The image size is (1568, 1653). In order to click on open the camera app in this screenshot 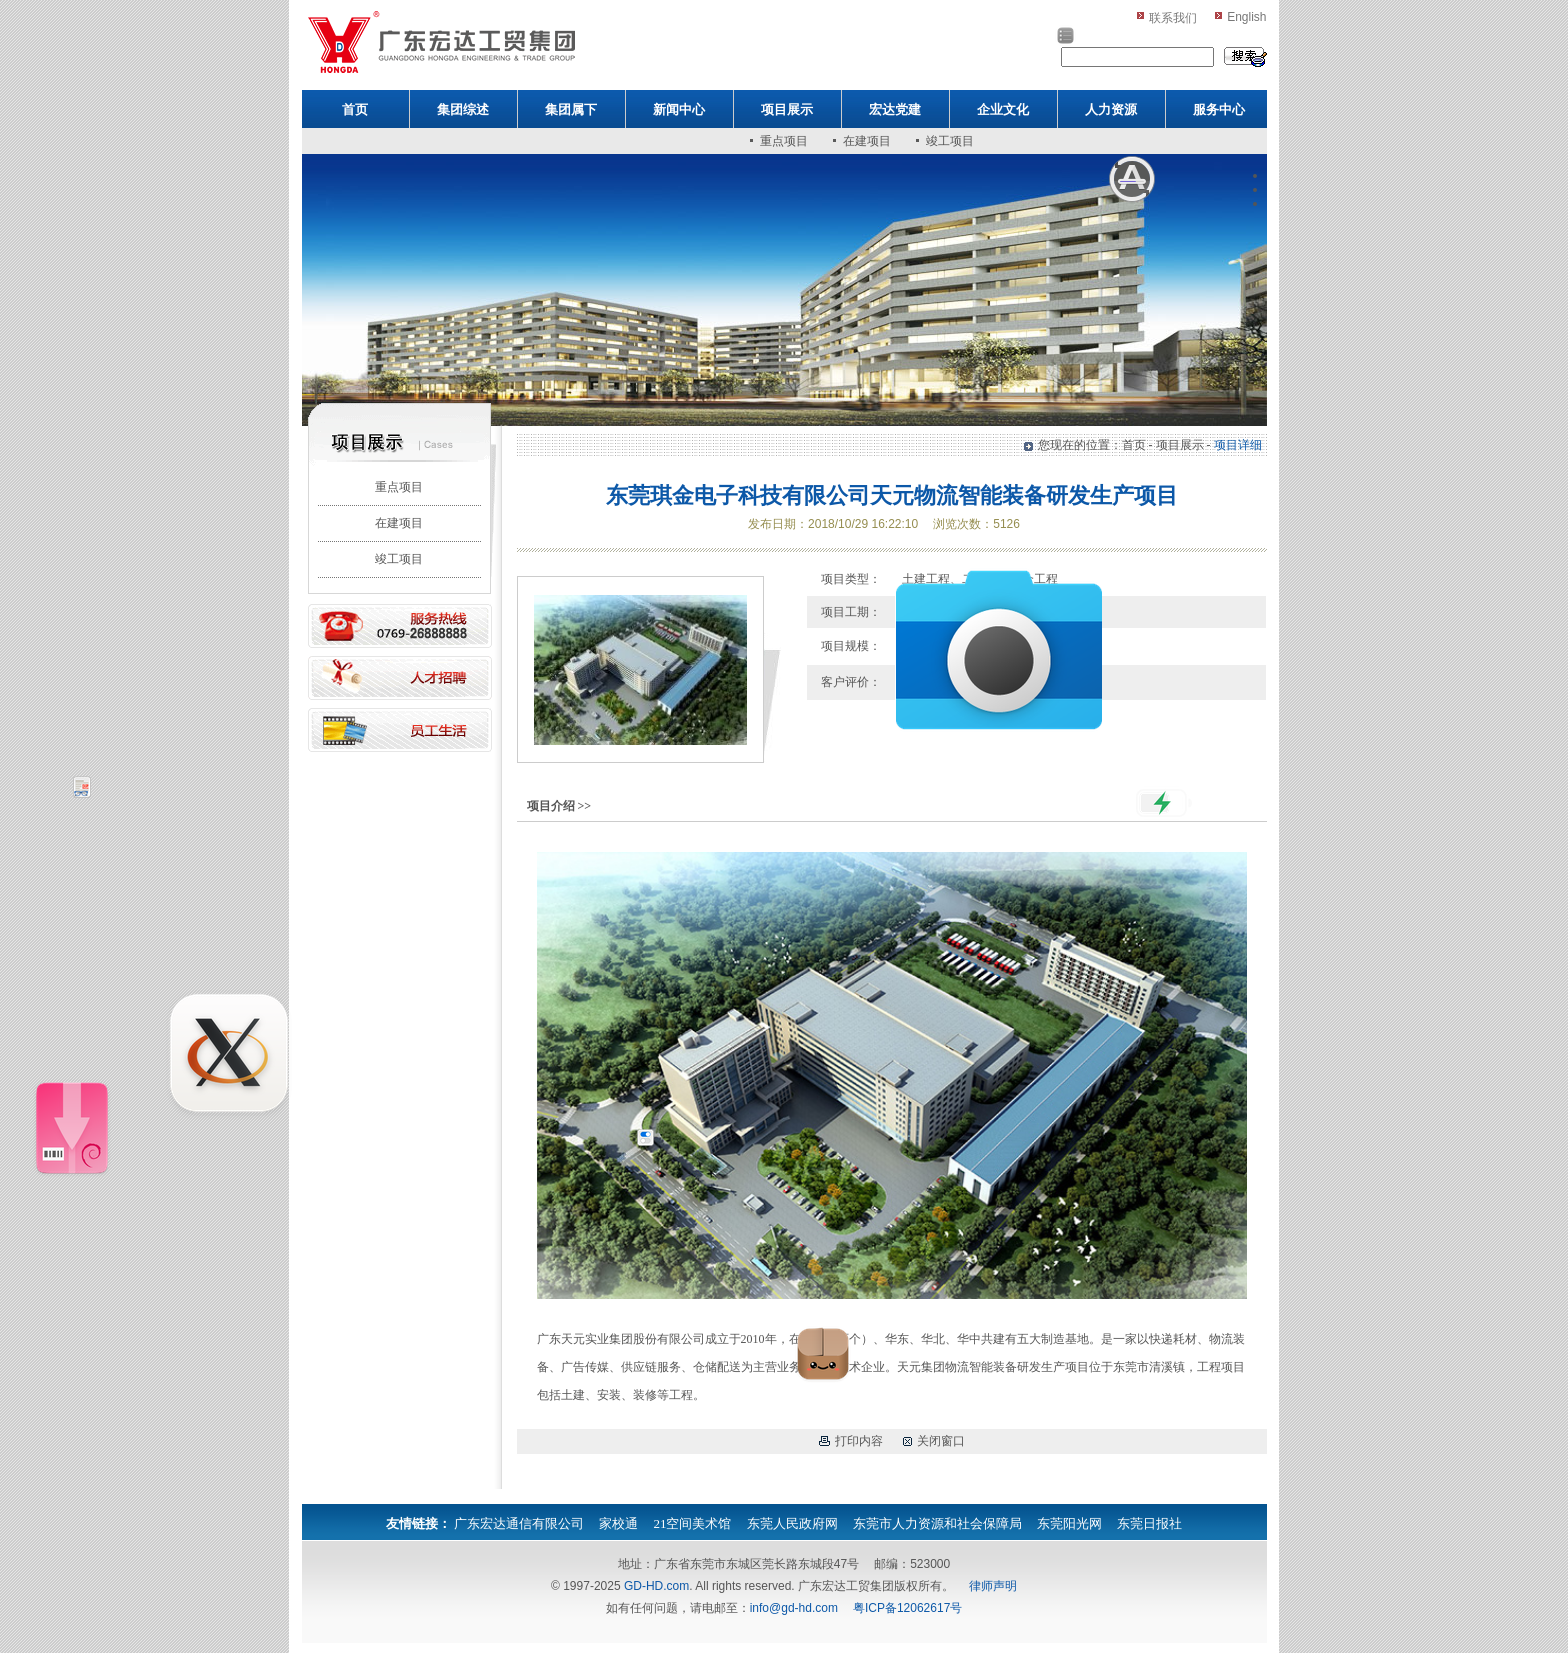, I will do `click(999, 652)`.